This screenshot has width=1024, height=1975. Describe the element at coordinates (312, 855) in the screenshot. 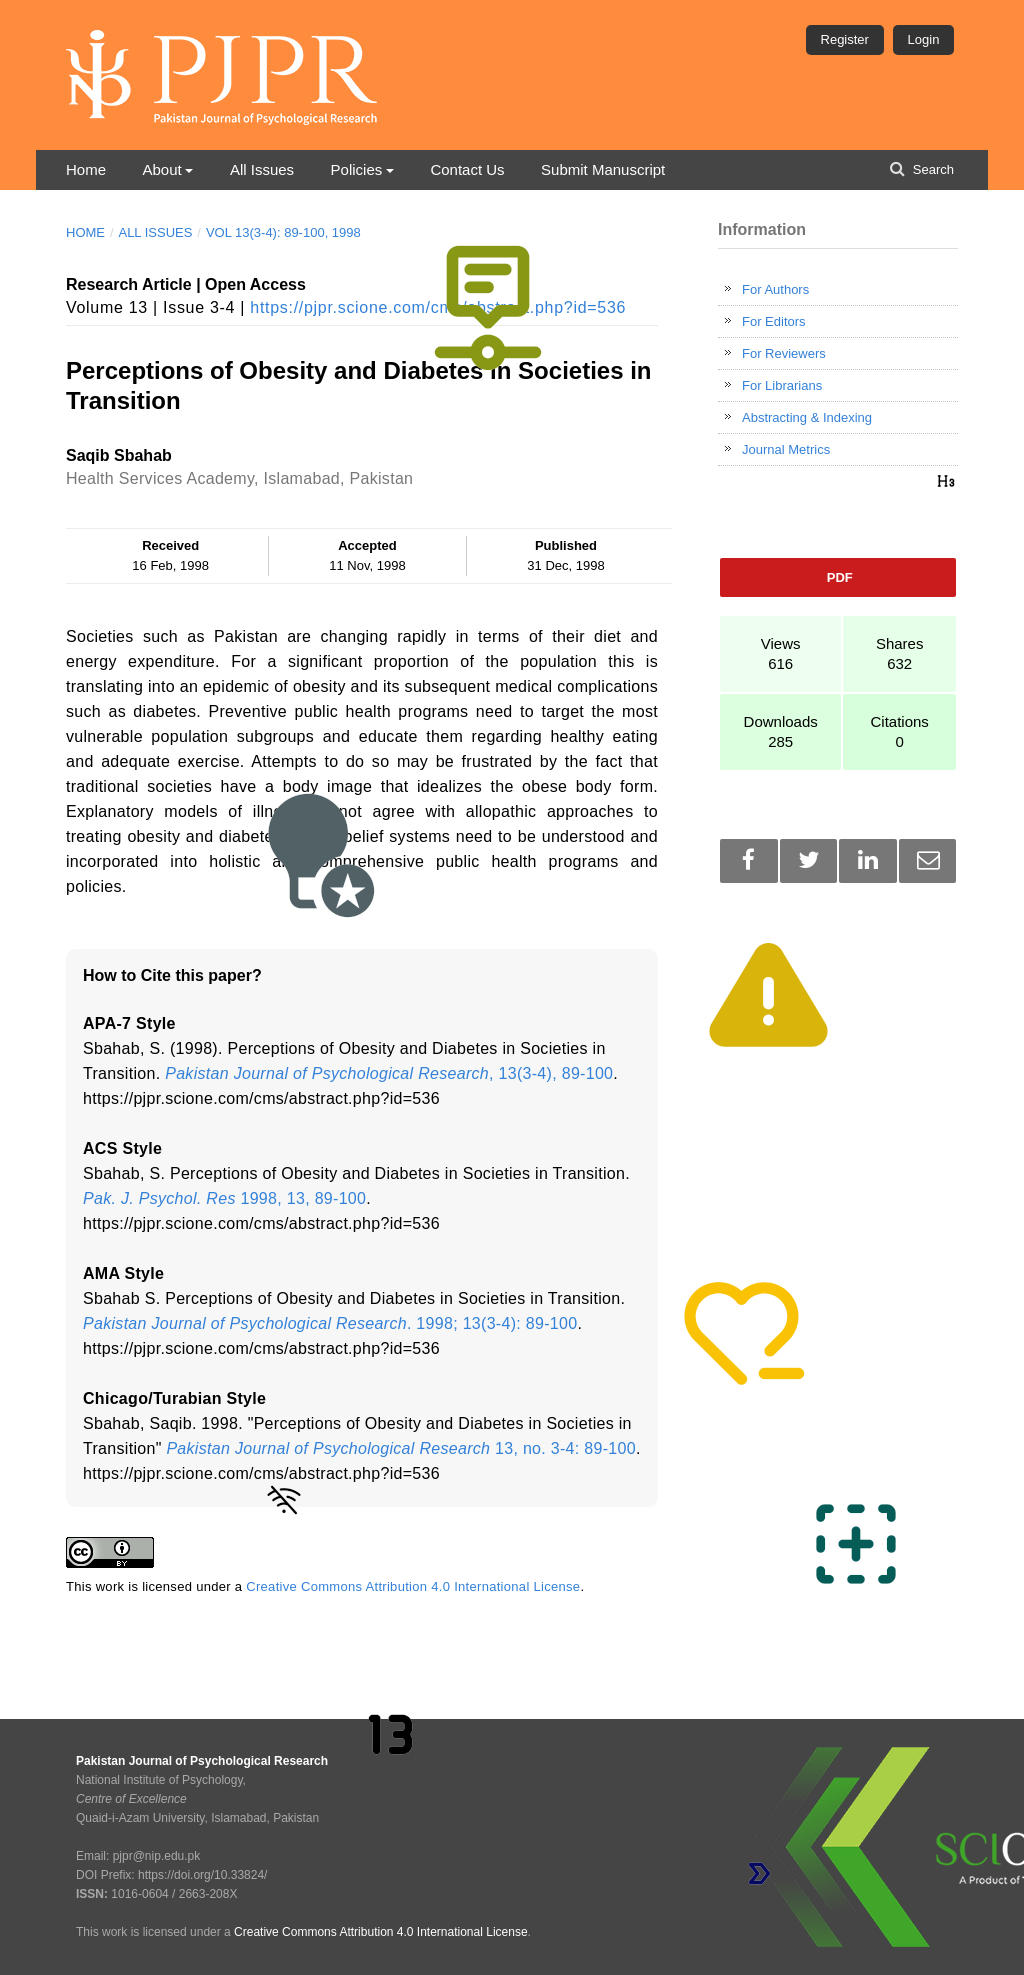

I see `apply suggested quick fix automatically` at that location.